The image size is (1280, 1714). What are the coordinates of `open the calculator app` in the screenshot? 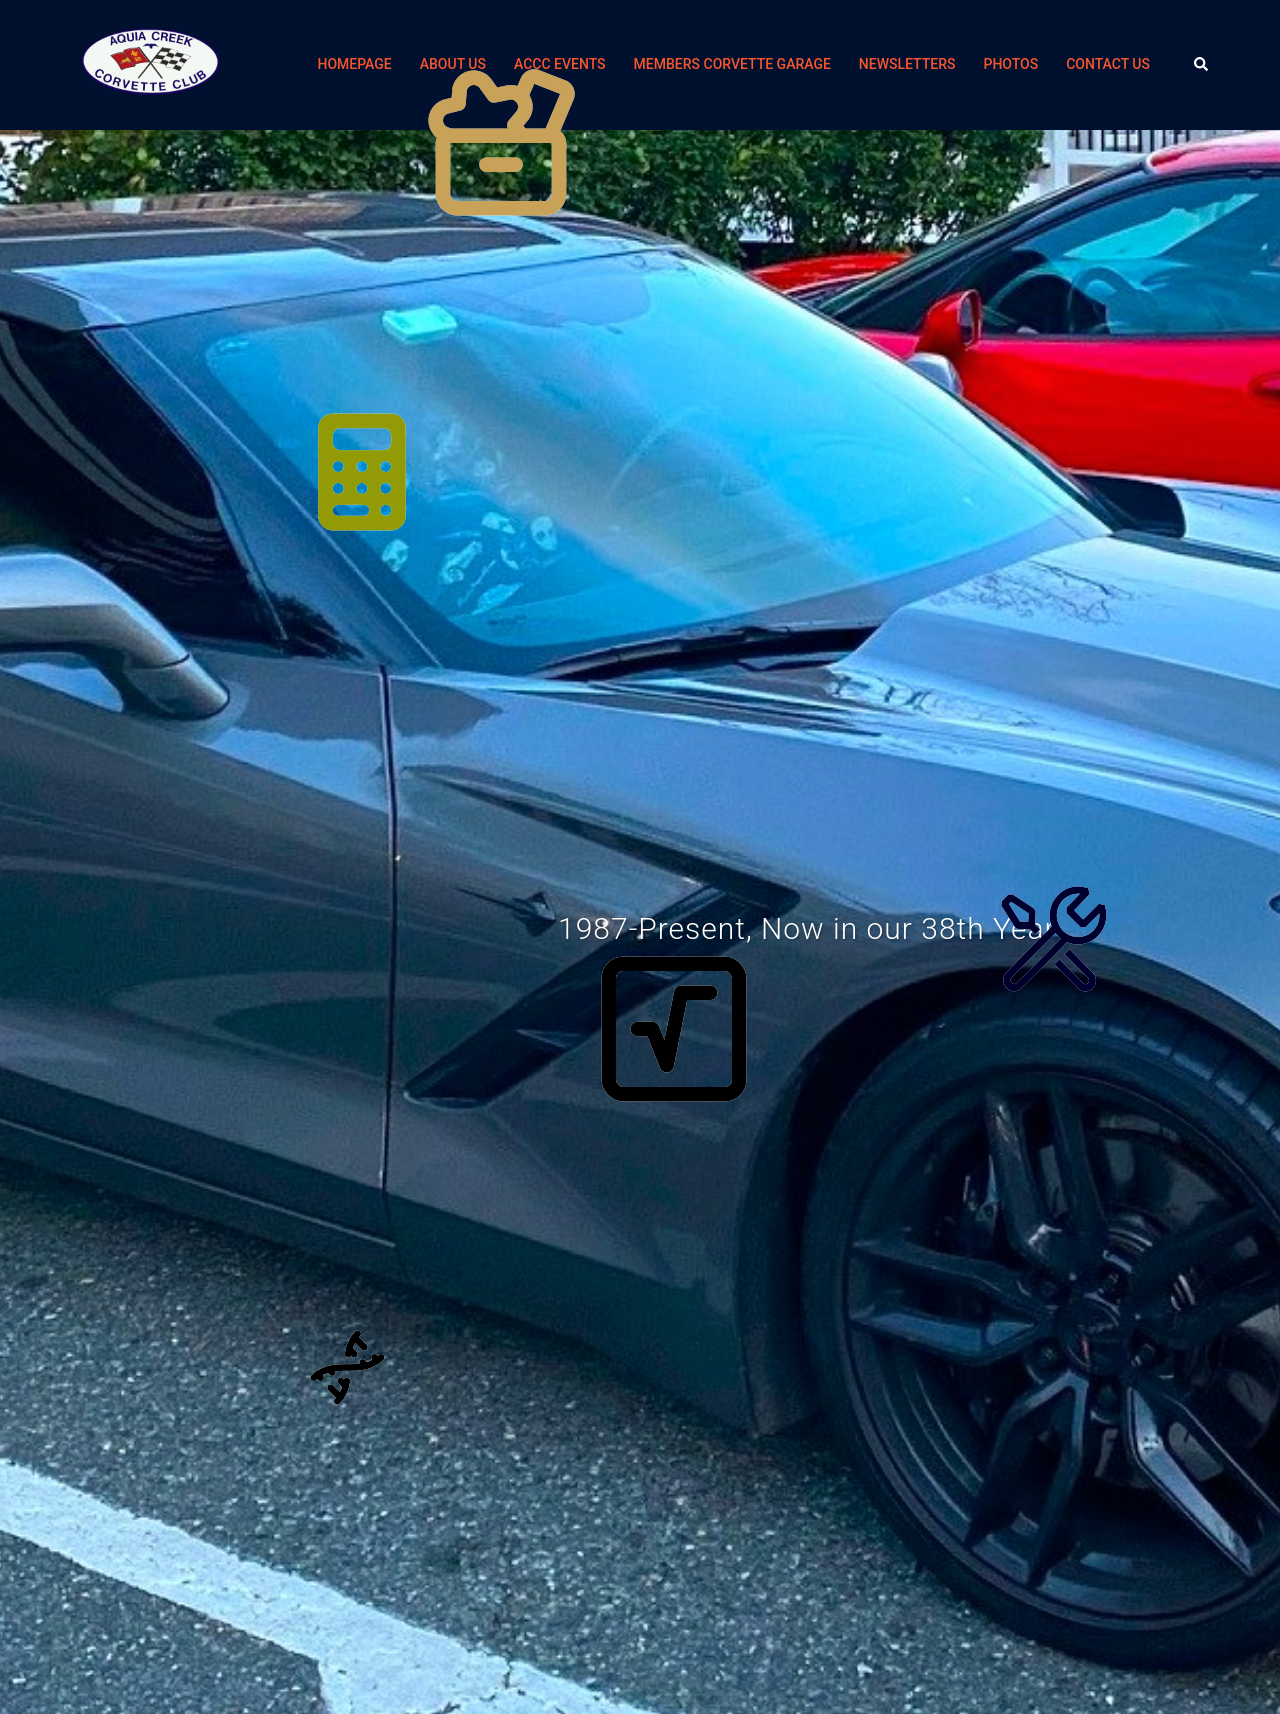 It's located at (362, 472).